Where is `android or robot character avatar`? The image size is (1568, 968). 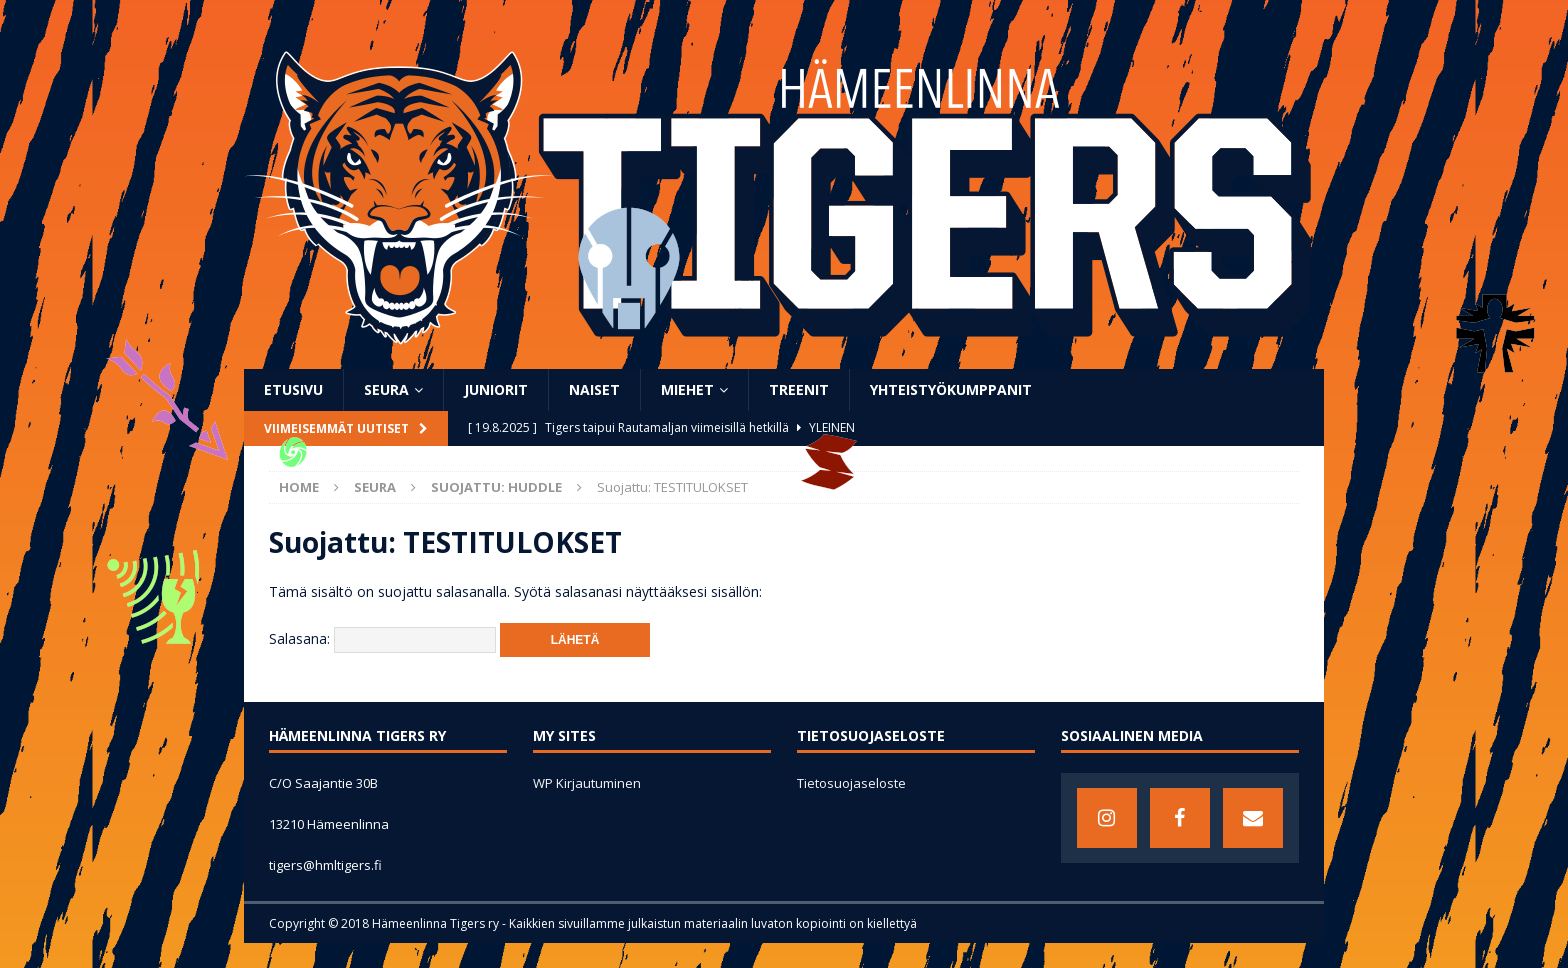
android or robot character avatar is located at coordinates (629, 269).